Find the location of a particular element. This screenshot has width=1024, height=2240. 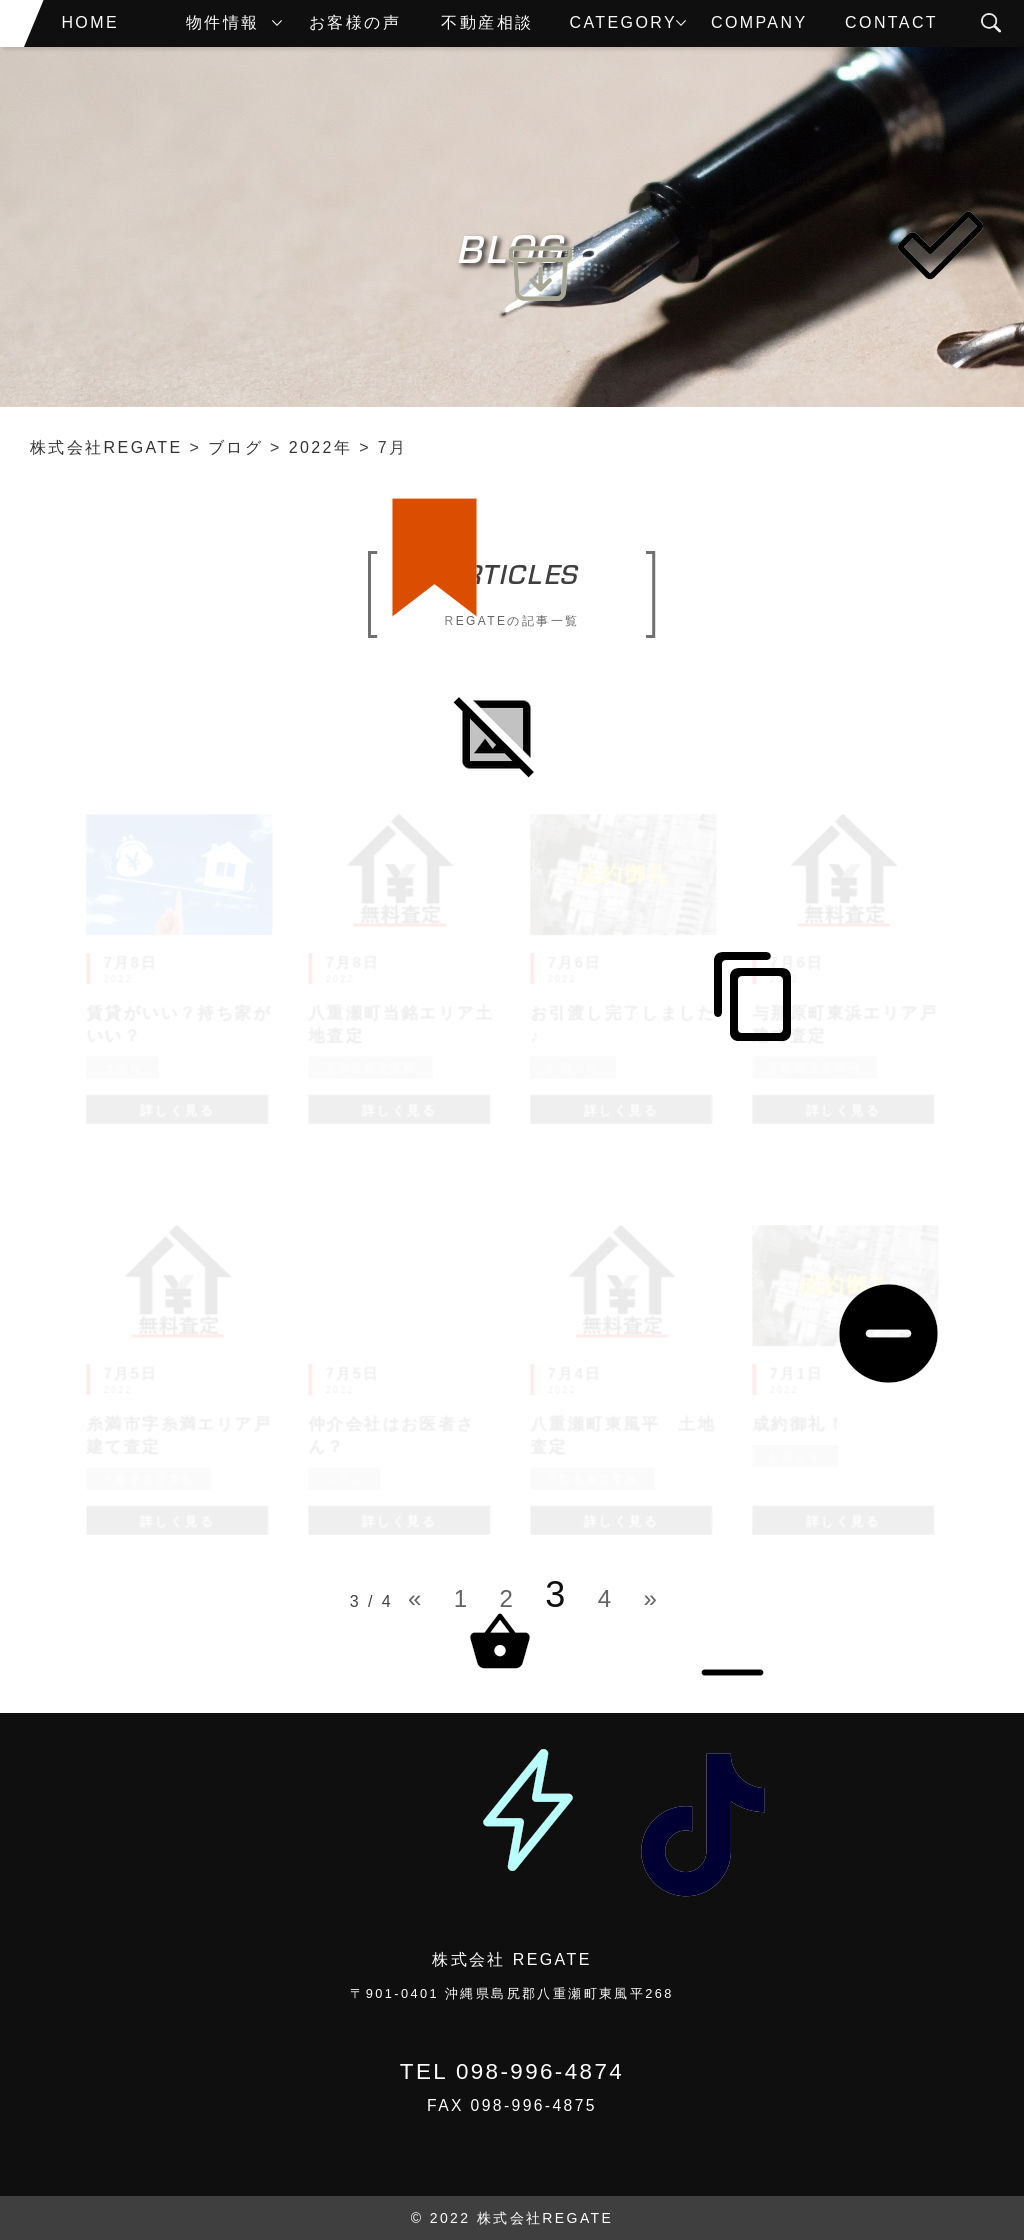

view your shopping basket is located at coordinates (500, 1642).